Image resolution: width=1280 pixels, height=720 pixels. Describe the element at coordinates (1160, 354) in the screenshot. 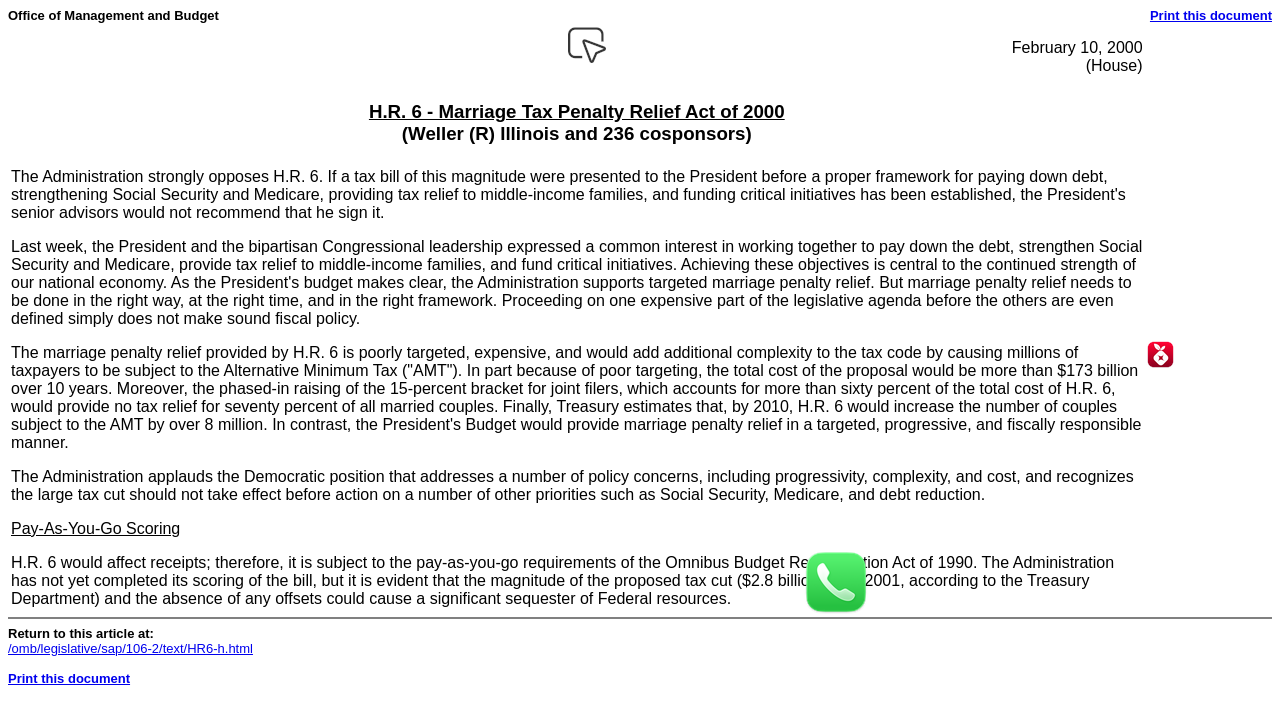

I see `open pi-hole network ad blocker app` at that location.